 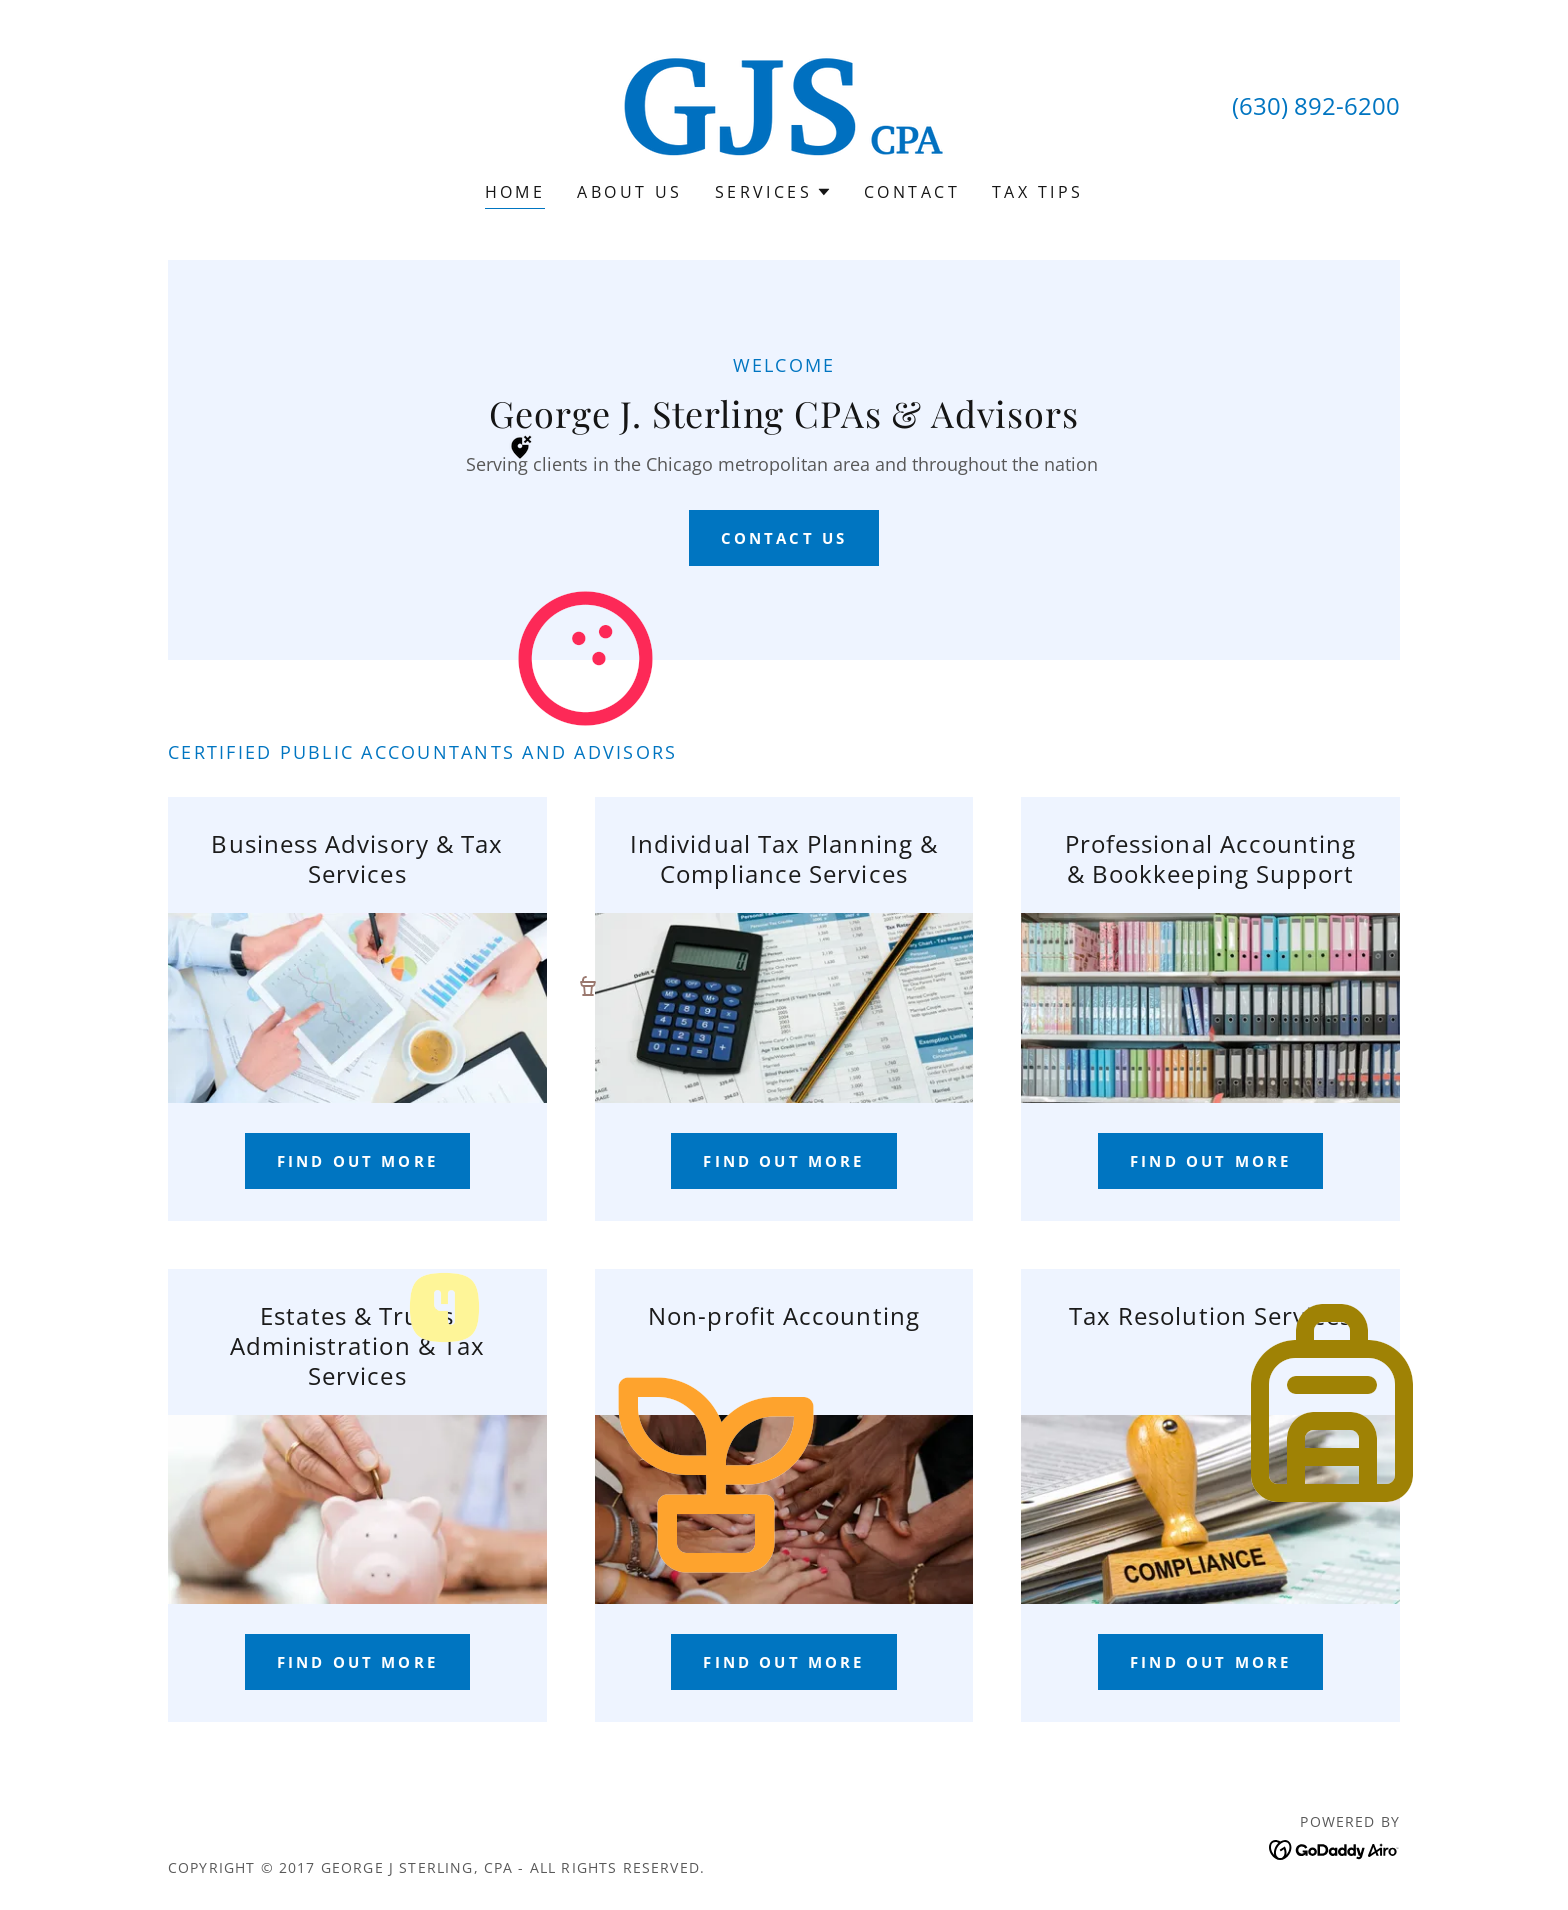 I want to click on access bowling or sports-related features, so click(x=585, y=658).